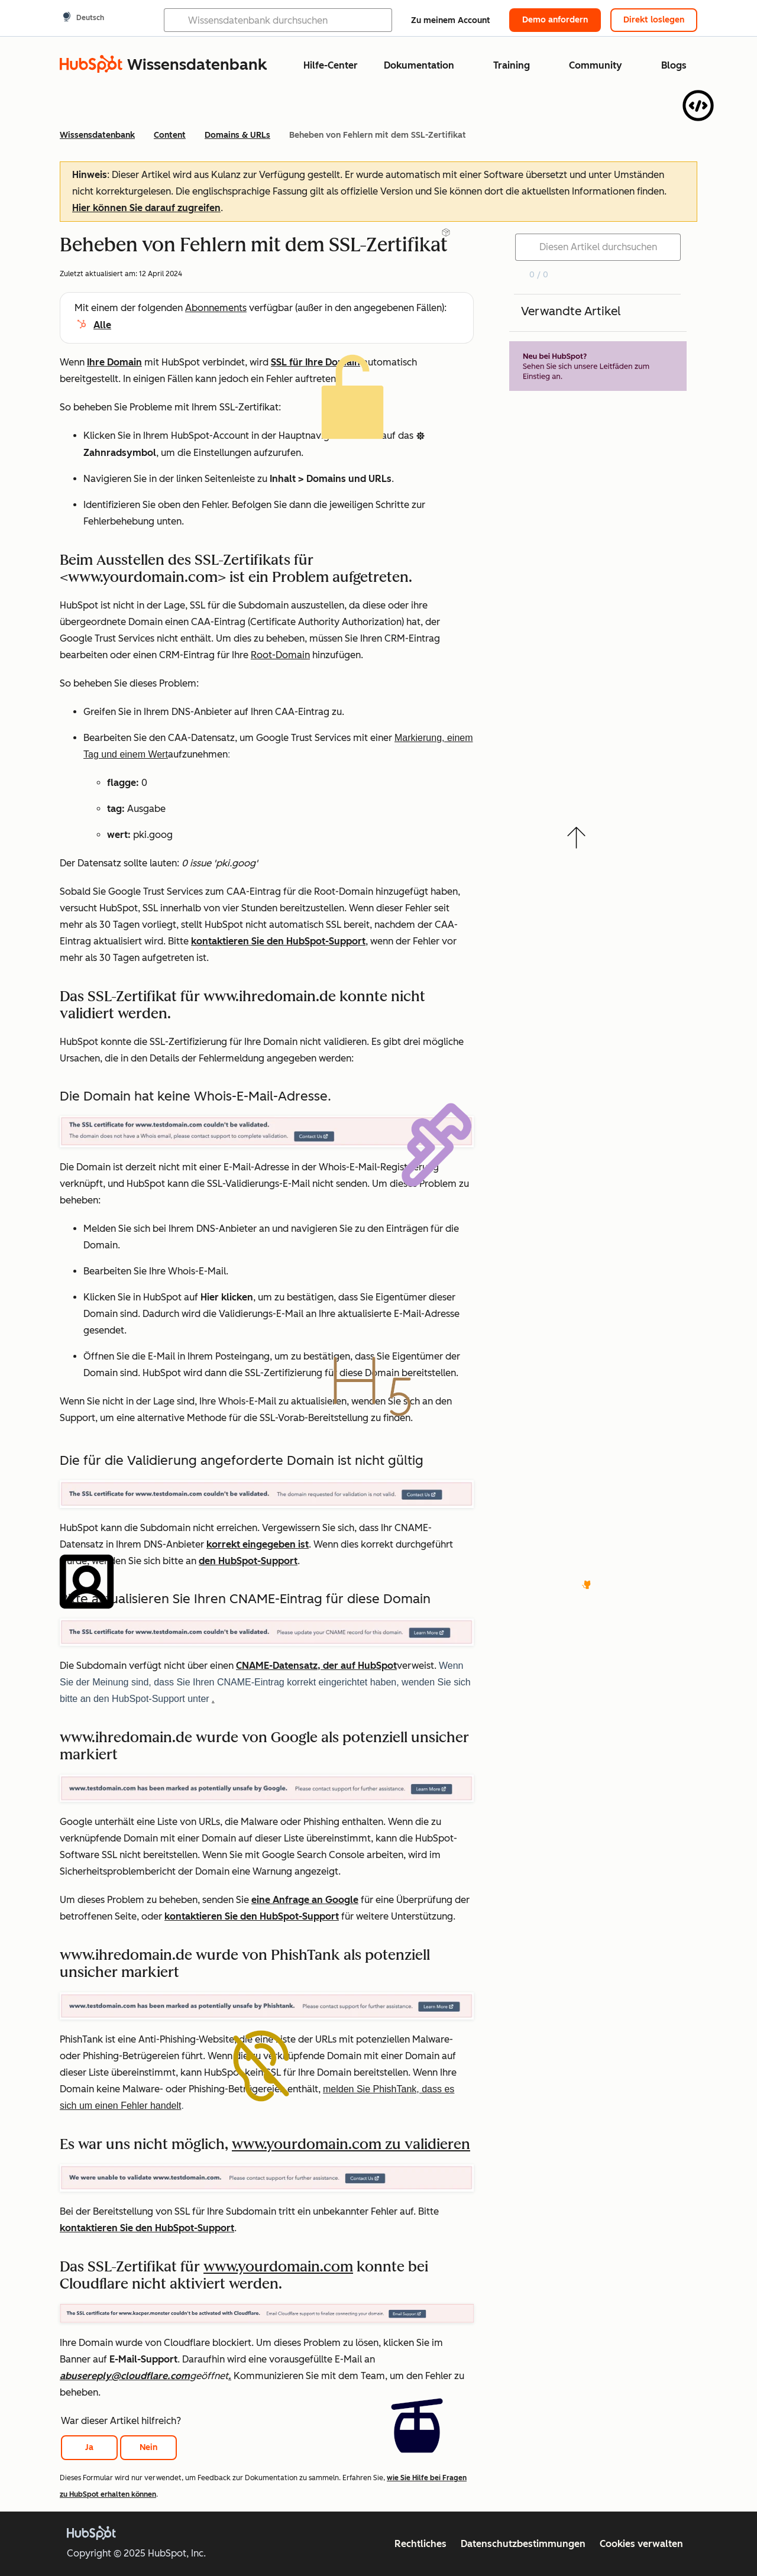  Describe the element at coordinates (261, 2066) in the screenshot. I see `indicates hearing assistance is disabled` at that location.